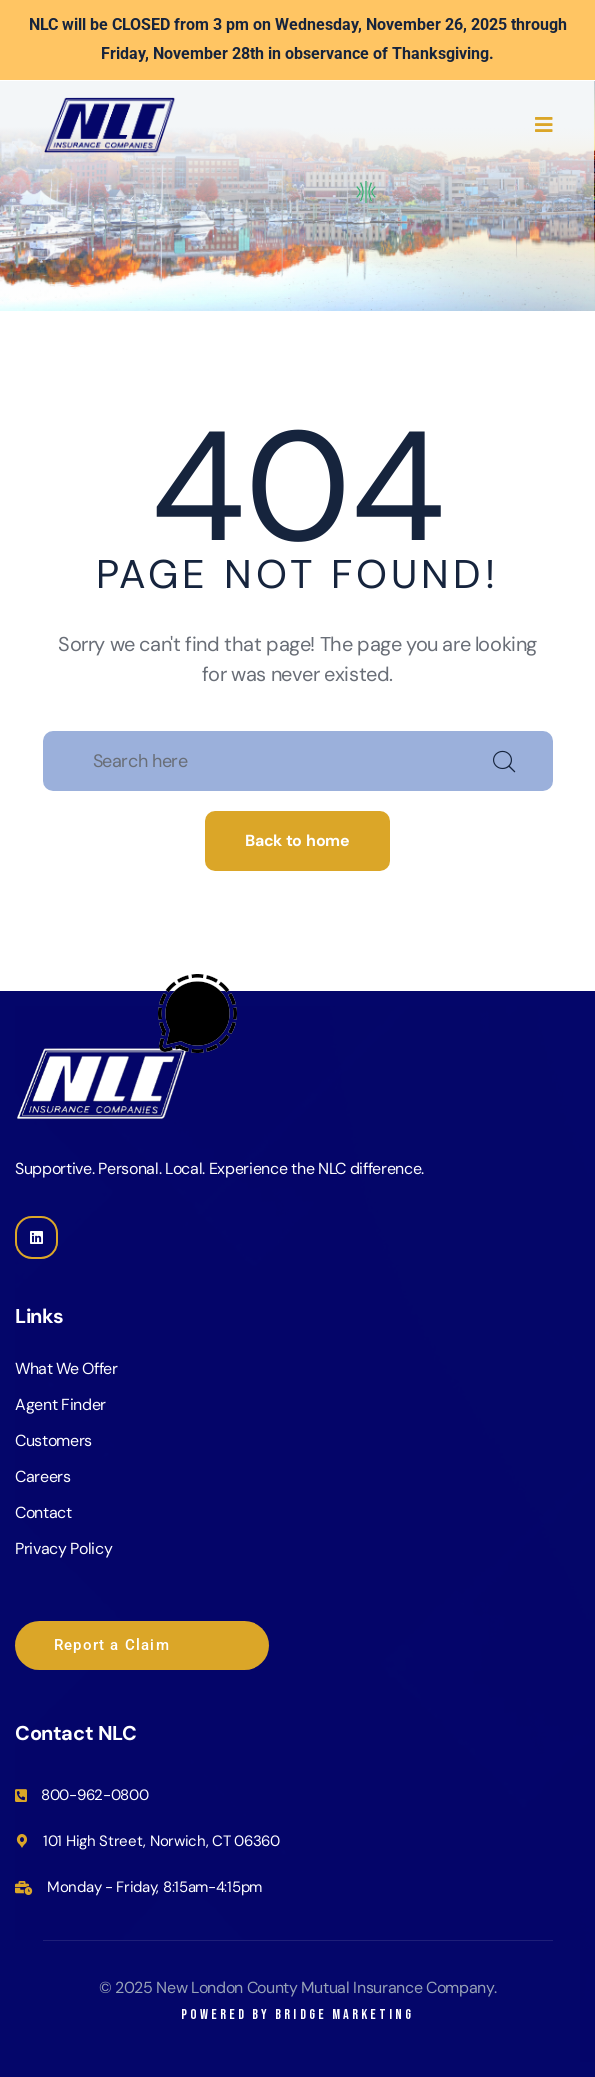 This screenshot has height=2077, width=595. What do you see at coordinates (197, 1013) in the screenshot?
I see `open signal messenger` at bounding box center [197, 1013].